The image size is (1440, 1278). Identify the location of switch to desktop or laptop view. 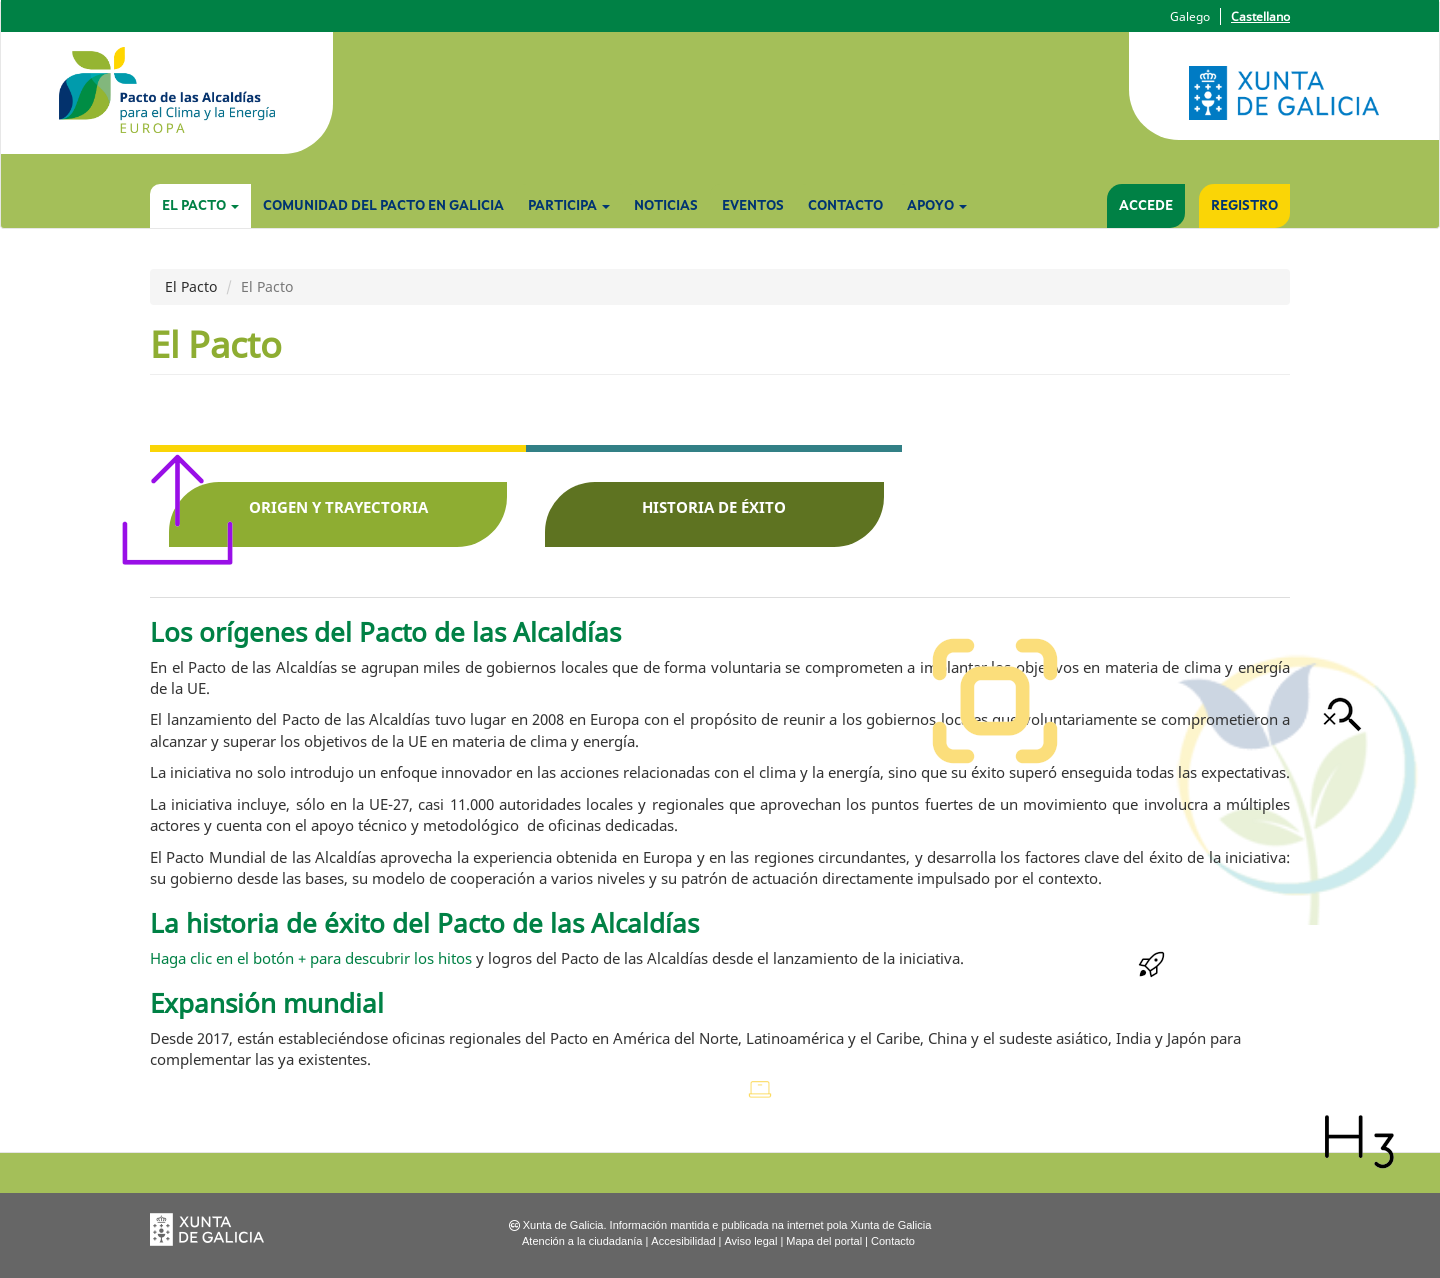
(760, 1089).